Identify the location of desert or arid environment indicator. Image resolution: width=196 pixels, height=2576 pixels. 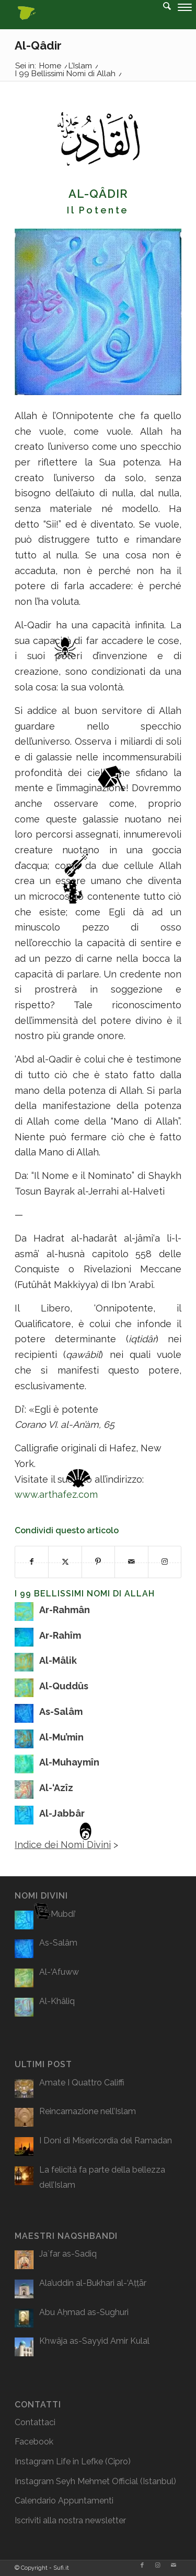
(70, 891).